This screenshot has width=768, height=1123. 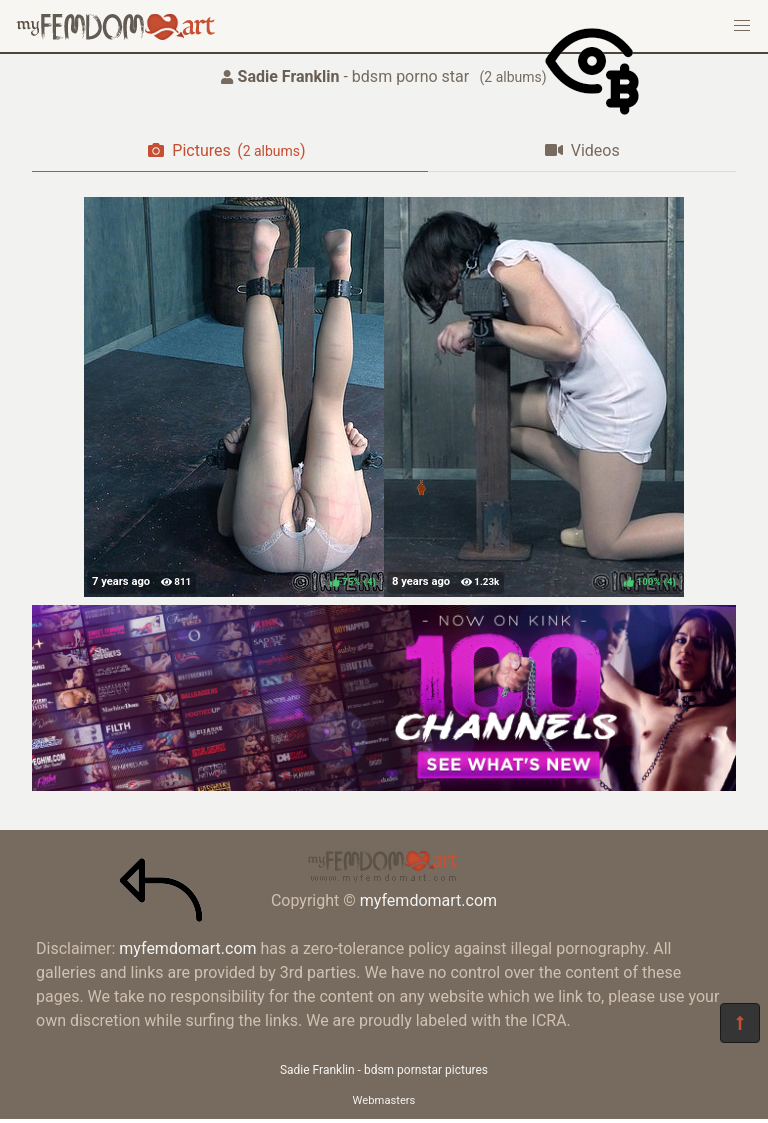 What do you see at coordinates (421, 487) in the screenshot?
I see `indicates pregnancy-related content or services` at bounding box center [421, 487].